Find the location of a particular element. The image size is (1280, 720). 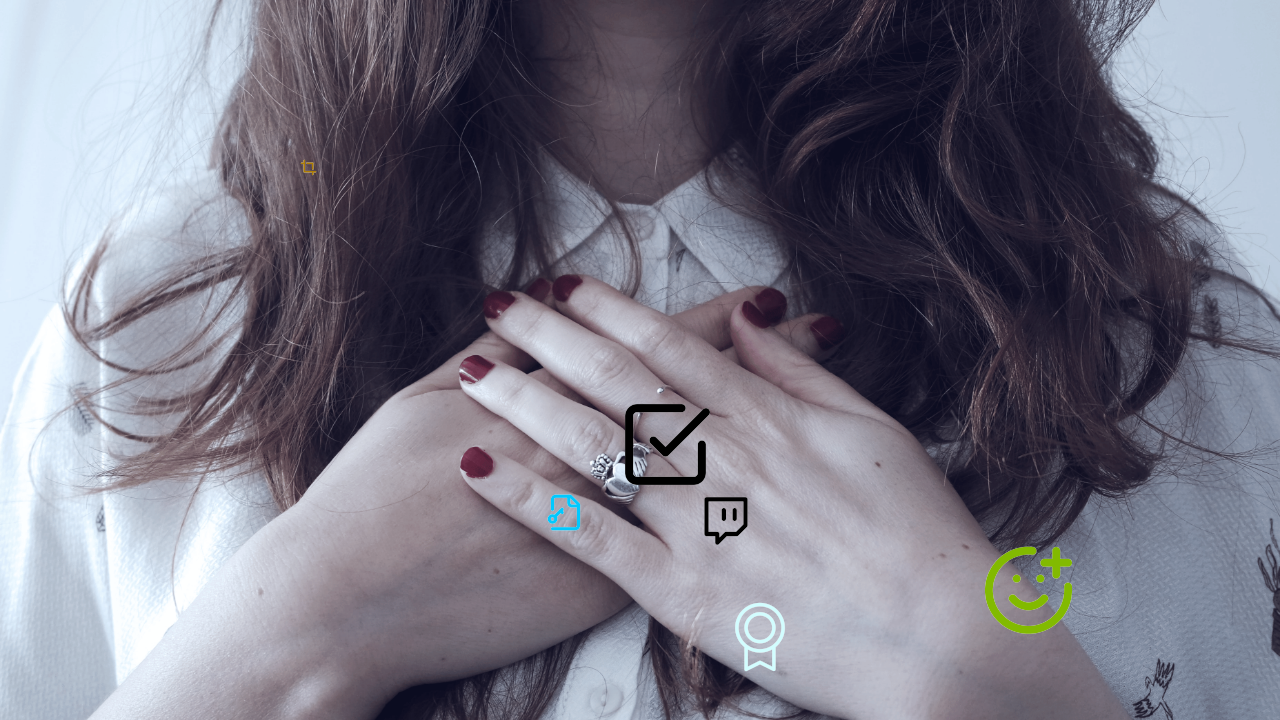

open Twitch app is located at coordinates (726, 521).